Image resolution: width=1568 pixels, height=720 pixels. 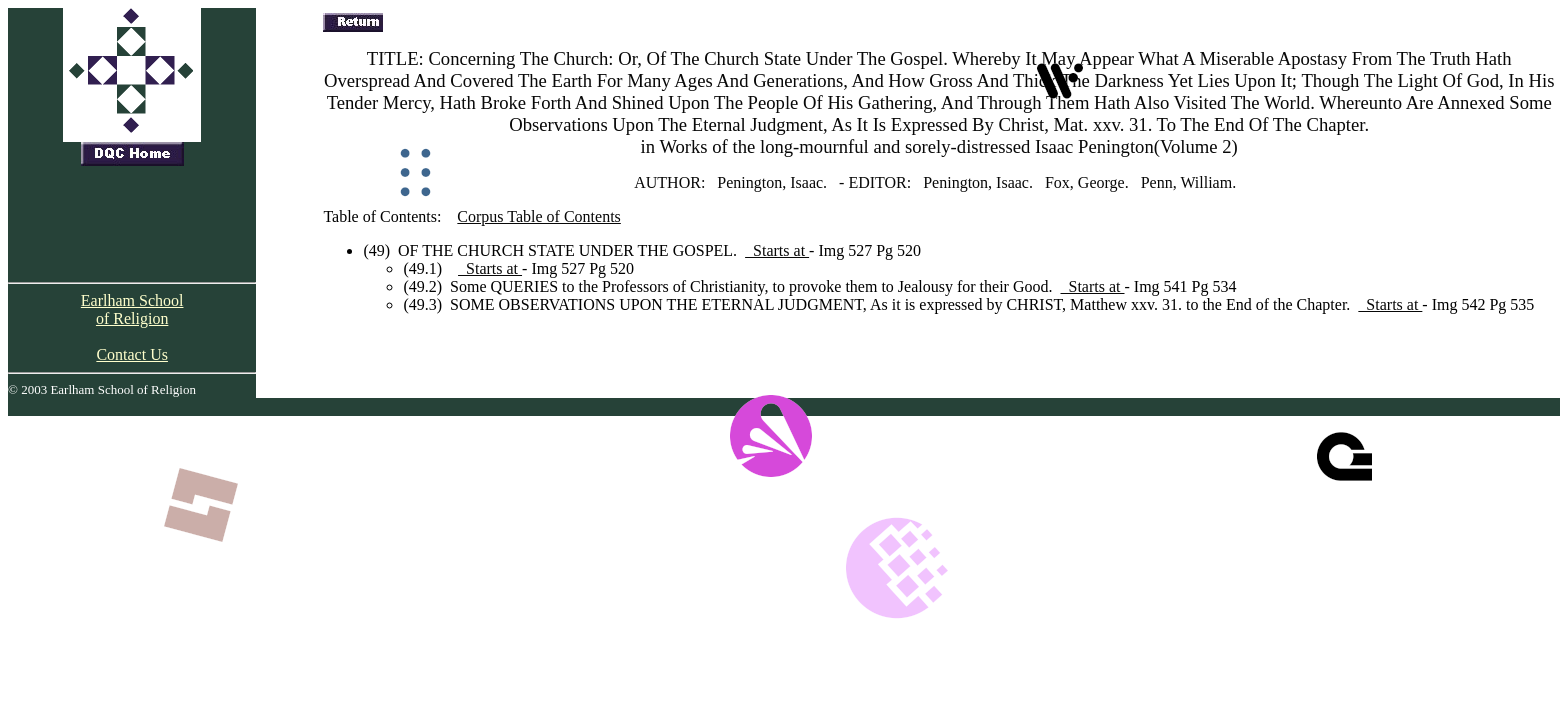 What do you see at coordinates (201, 505) in the screenshot?
I see `open Roblox Studio` at bounding box center [201, 505].